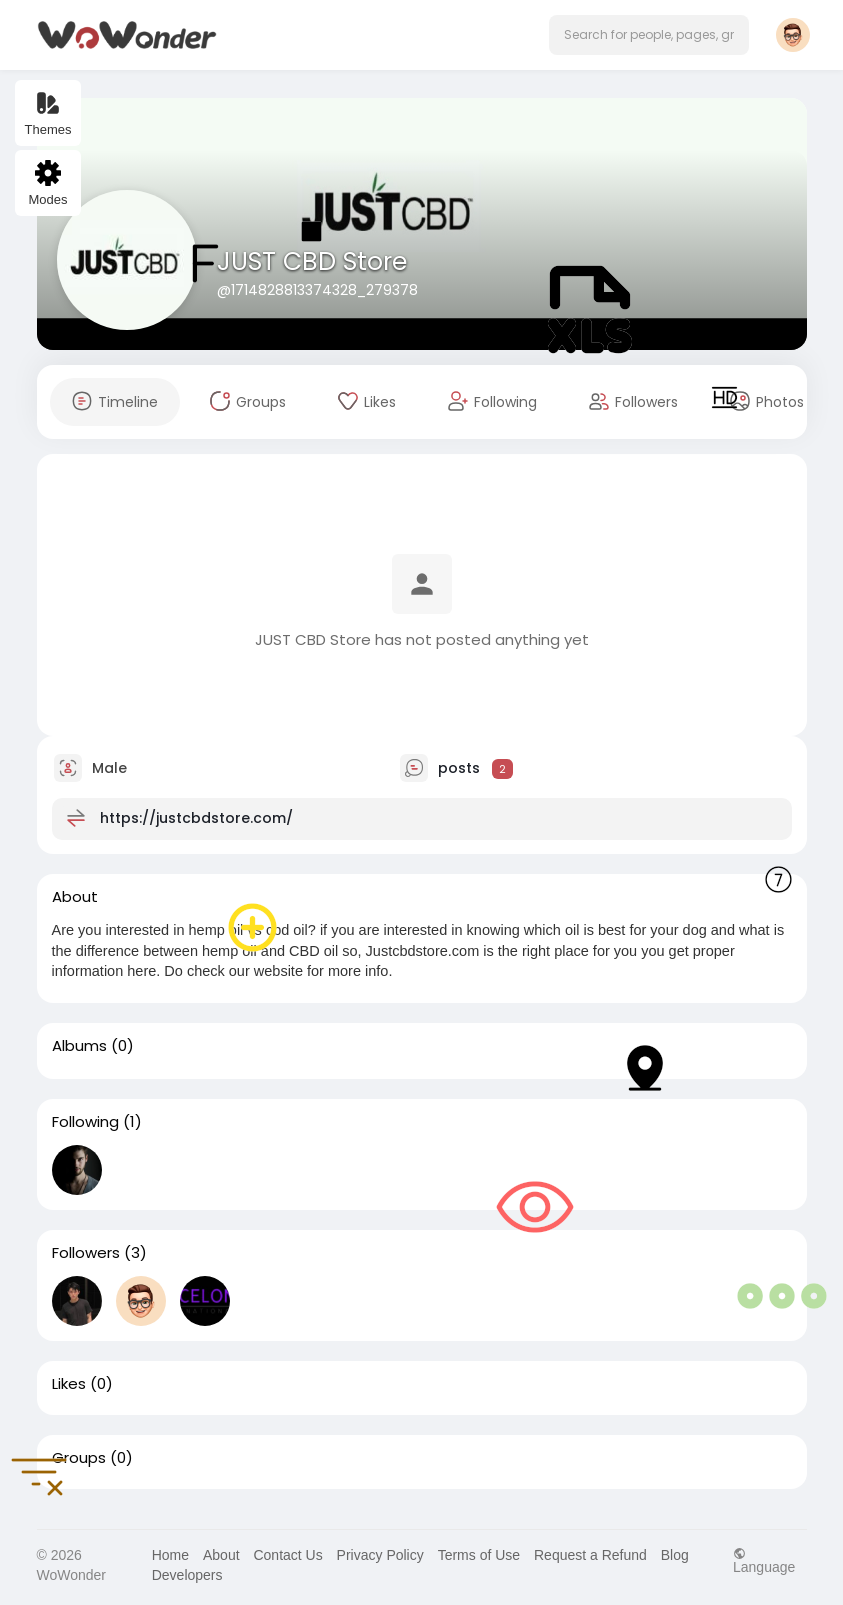  I want to click on view location on map, so click(645, 1068).